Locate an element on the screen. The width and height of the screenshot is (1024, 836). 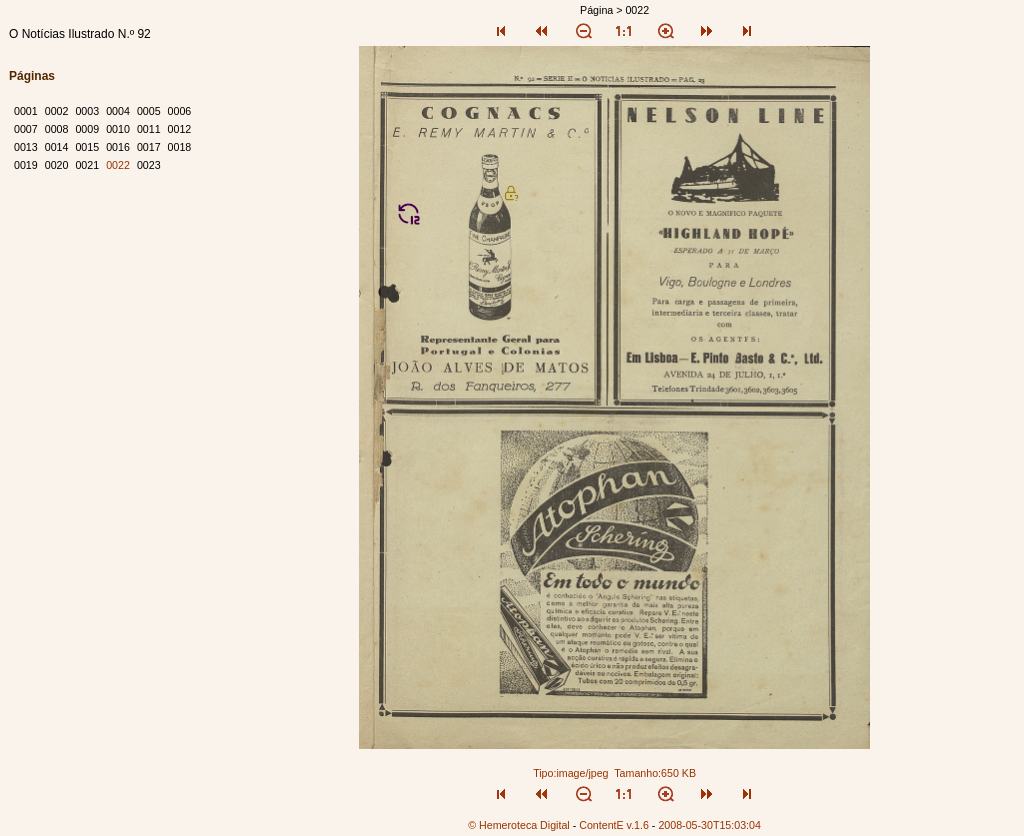
view security or password help is located at coordinates (511, 193).